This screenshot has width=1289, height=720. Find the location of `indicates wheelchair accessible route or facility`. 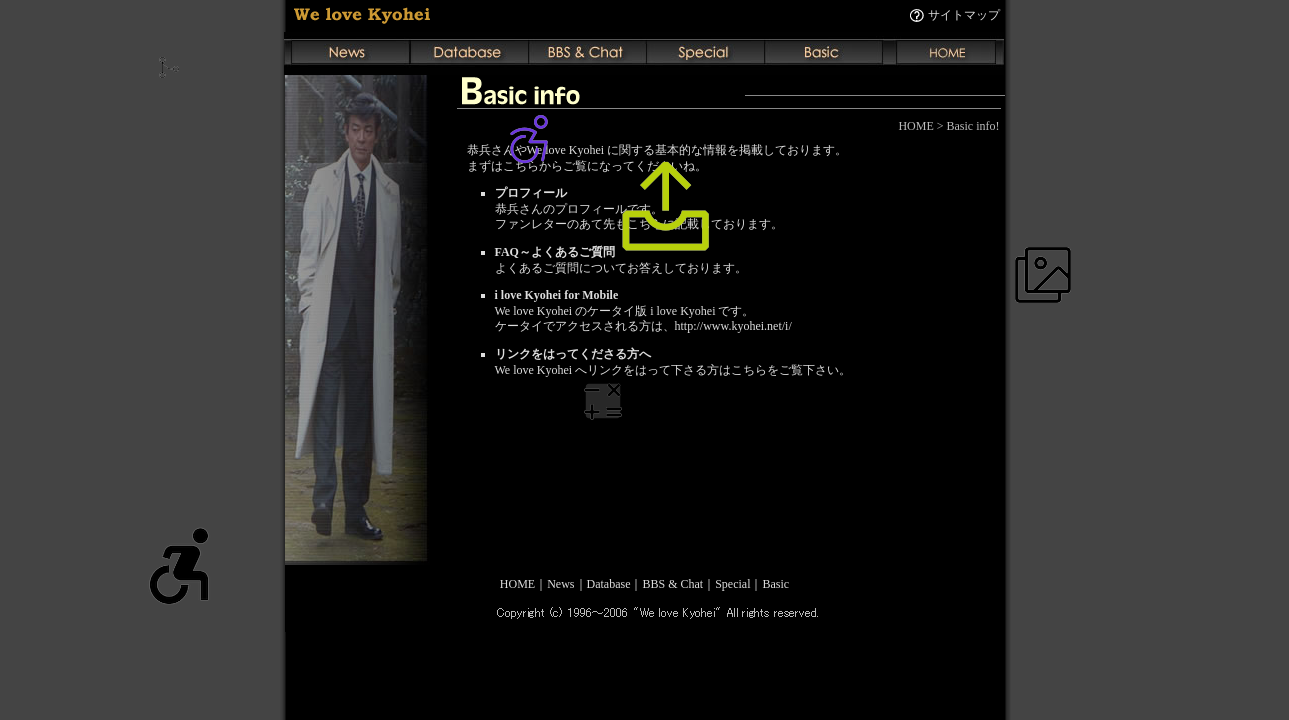

indicates wheelchair accessible route or facility is located at coordinates (530, 140).